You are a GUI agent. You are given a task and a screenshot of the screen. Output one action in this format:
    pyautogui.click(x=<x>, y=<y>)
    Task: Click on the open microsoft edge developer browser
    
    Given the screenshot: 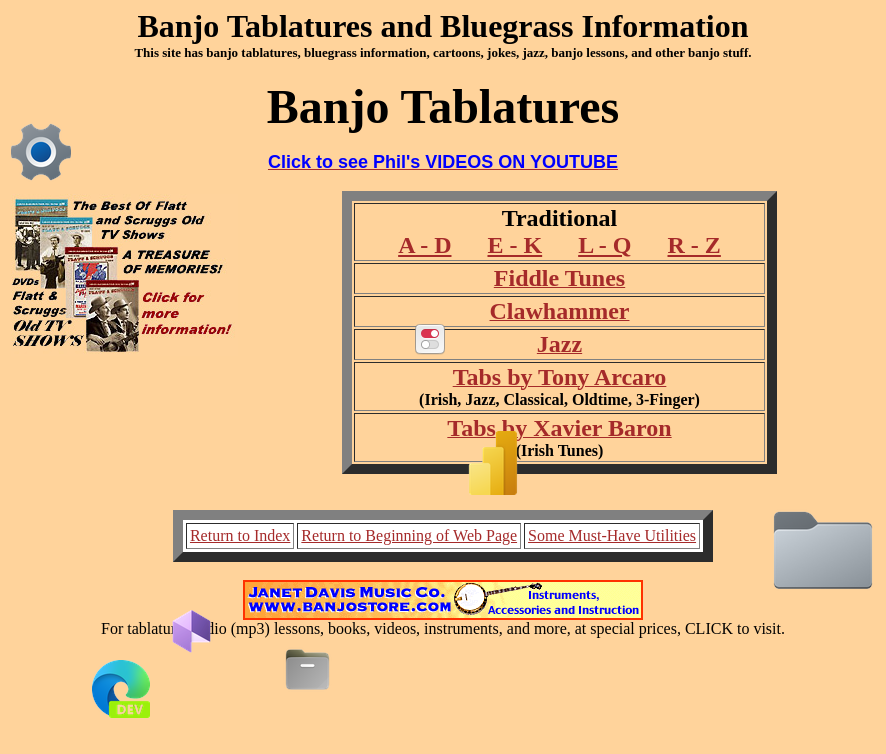 What is the action you would take?
    pyautogui.click(x=121, y=689)
    